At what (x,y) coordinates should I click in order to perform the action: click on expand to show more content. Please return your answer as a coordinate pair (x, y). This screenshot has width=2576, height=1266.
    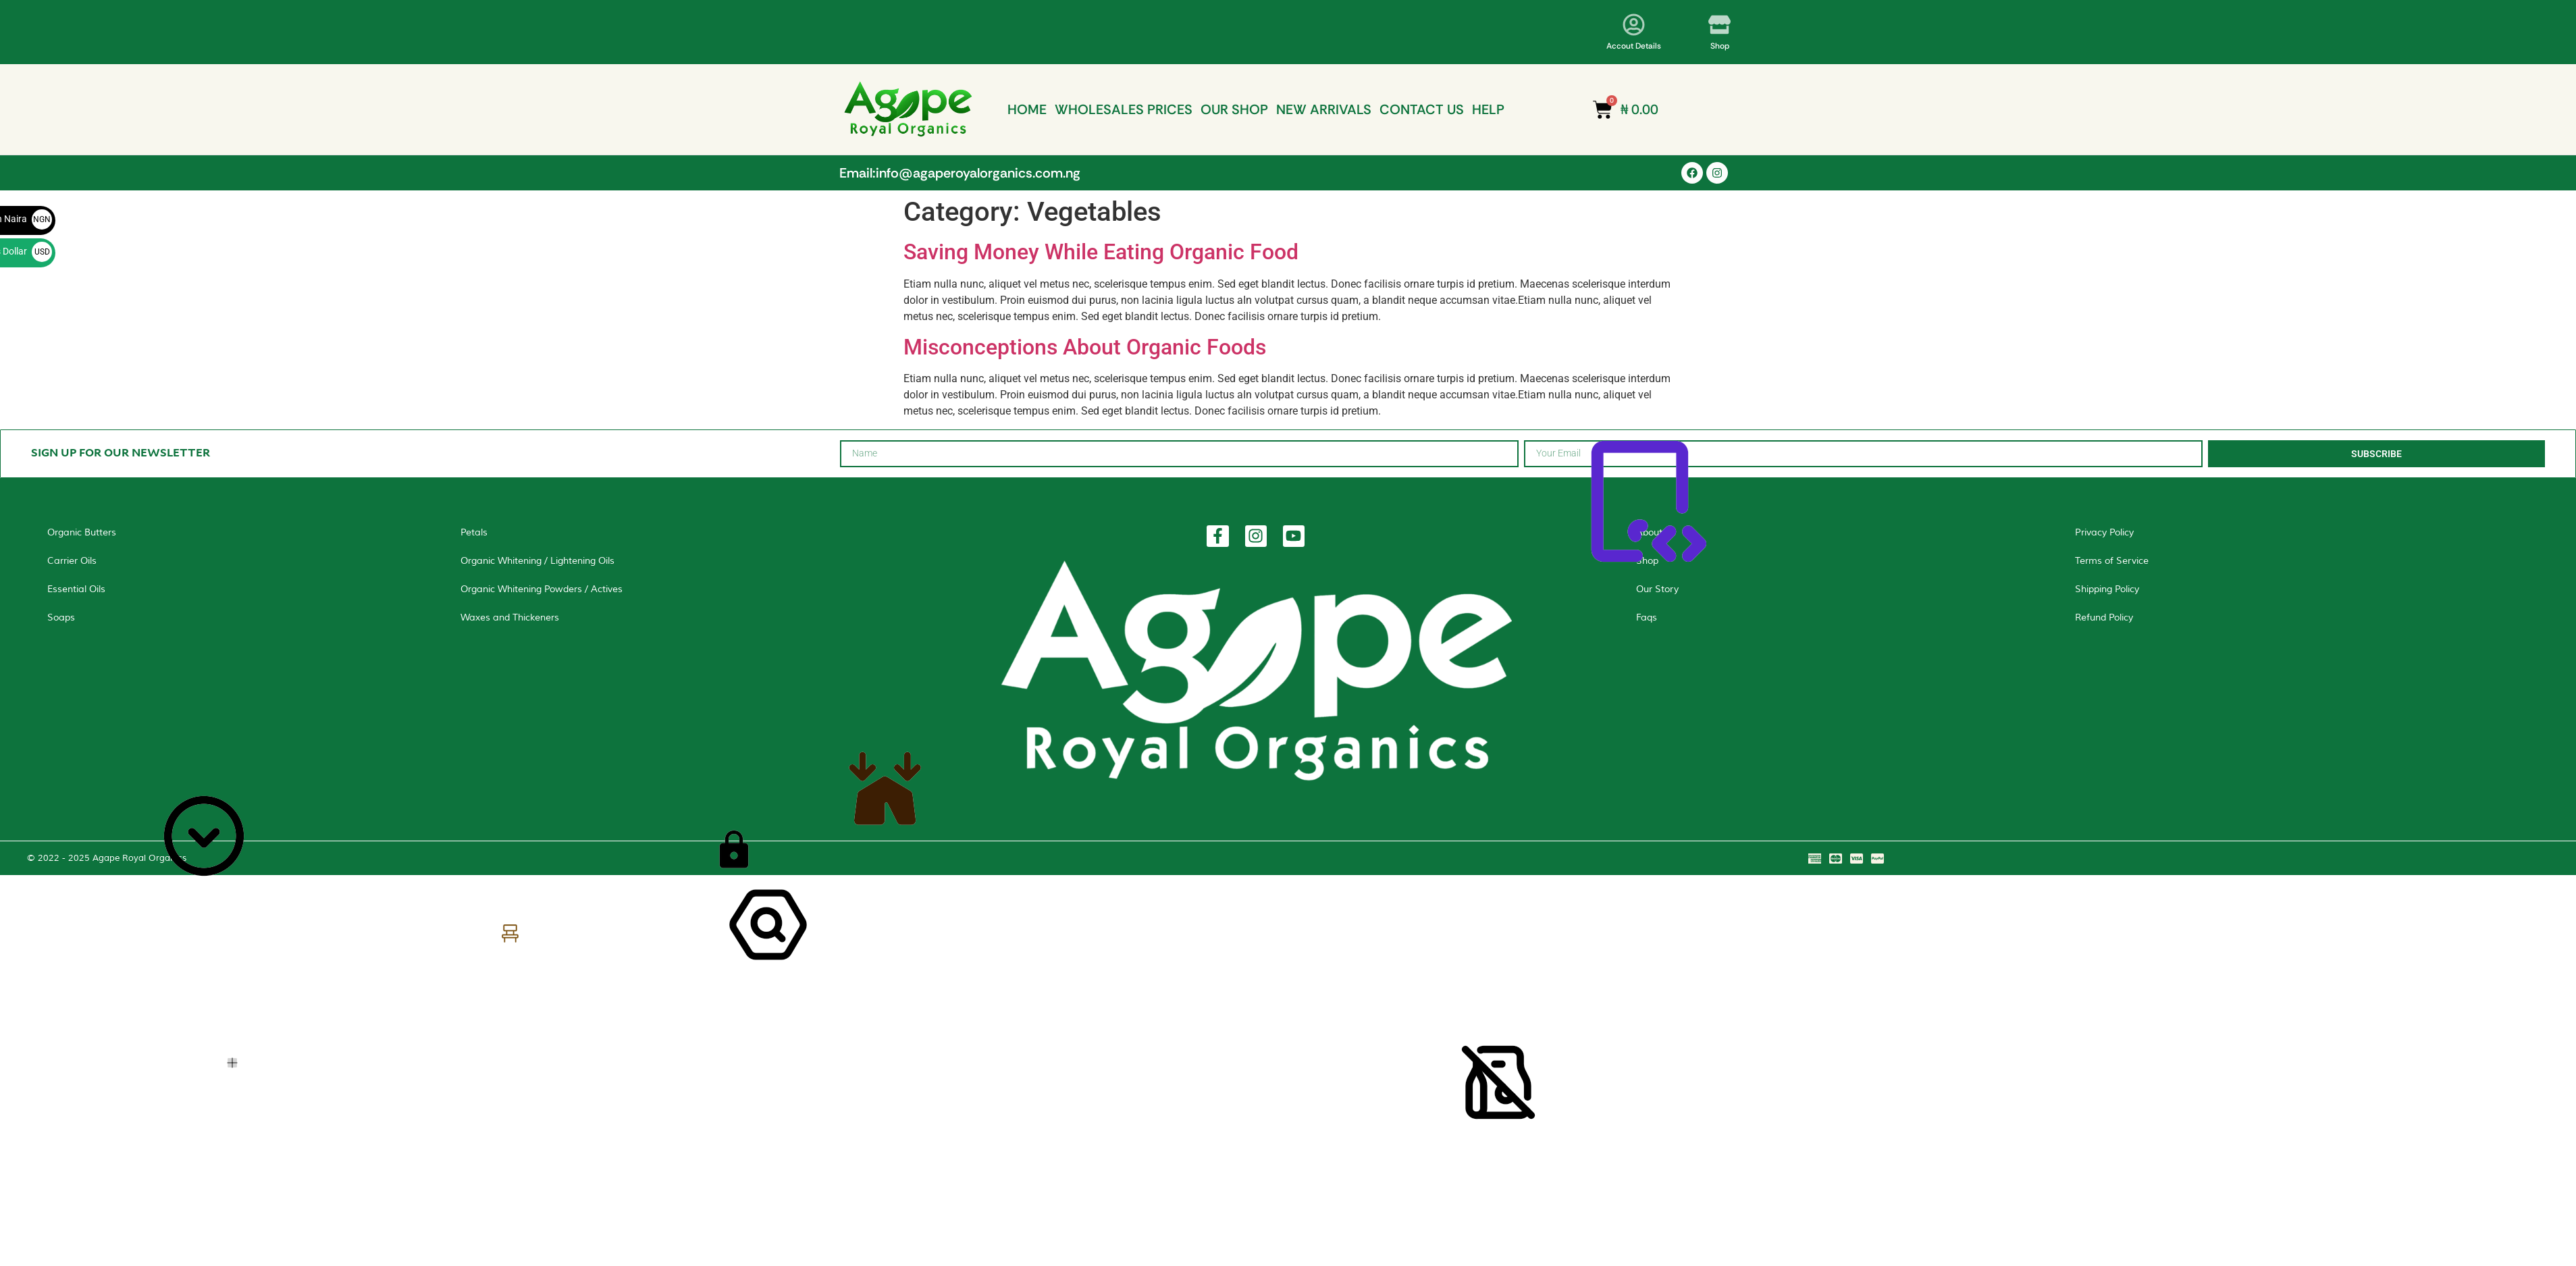
    Looking at the image, I should click on (204, 836).